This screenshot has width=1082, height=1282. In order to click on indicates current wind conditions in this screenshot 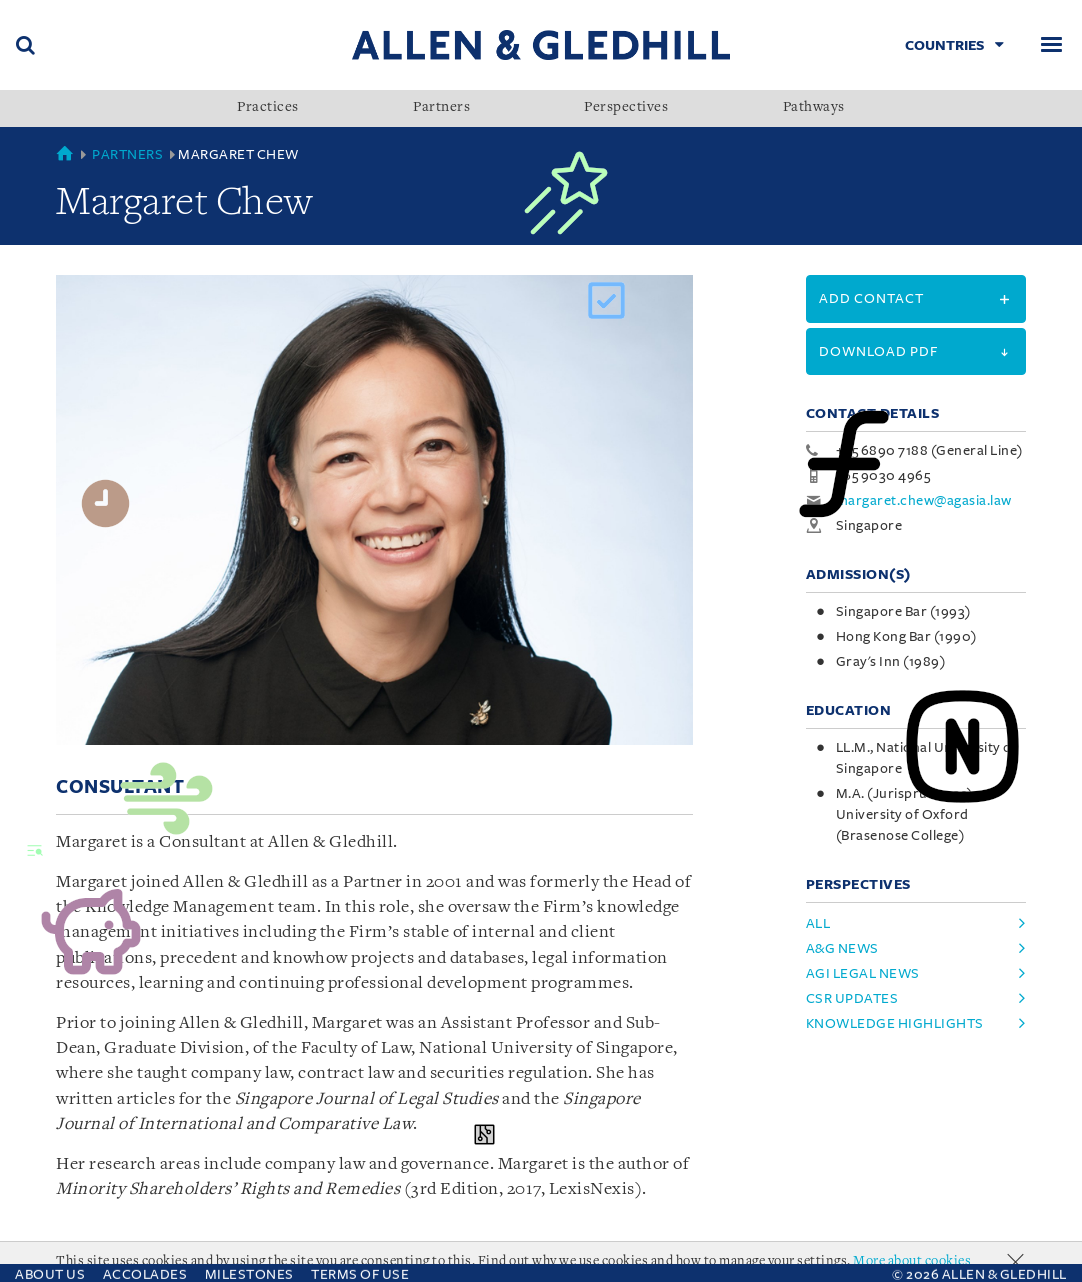, I will do `click(166, 798)`.